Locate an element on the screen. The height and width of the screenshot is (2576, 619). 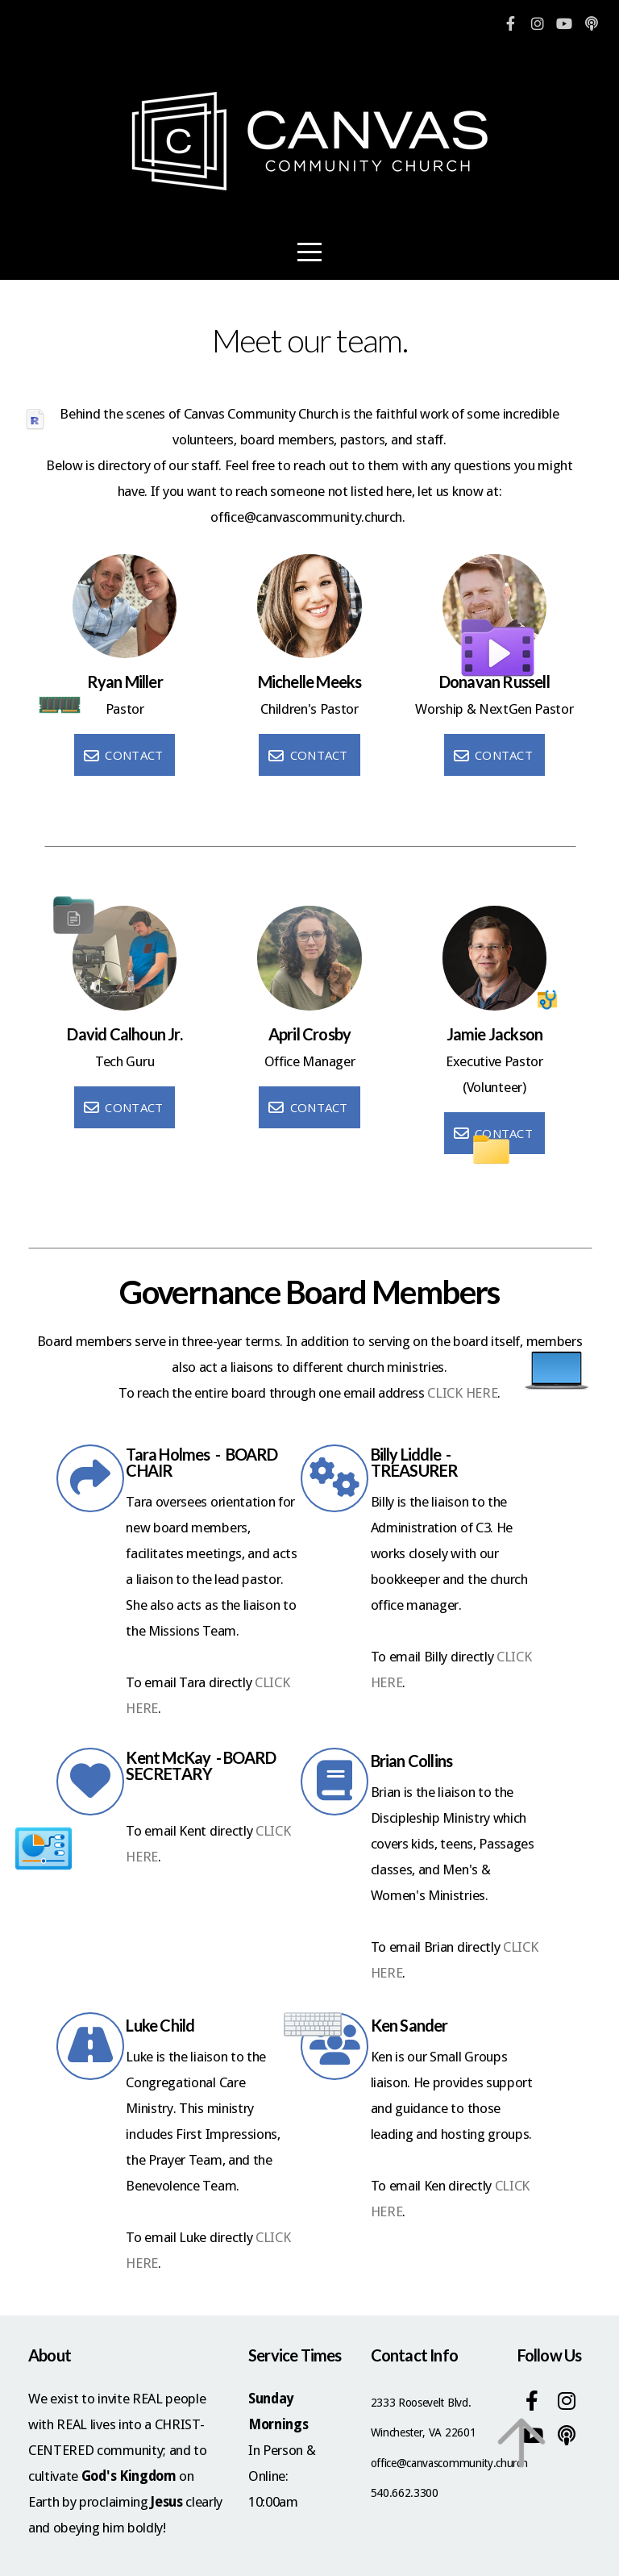
open windows control panel settings is located at coordinates (44, 1849).